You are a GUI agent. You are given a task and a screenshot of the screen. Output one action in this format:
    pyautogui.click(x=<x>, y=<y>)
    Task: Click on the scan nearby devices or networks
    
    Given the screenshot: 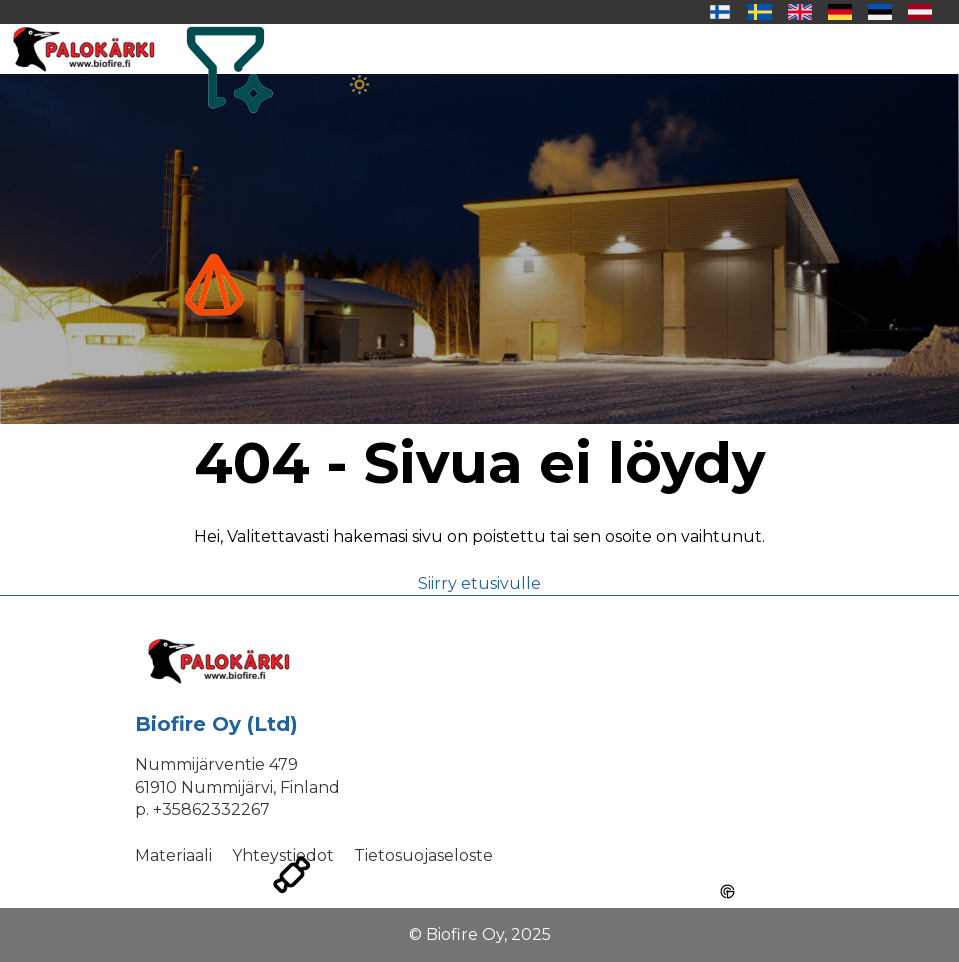 What is the action you would take?
    pyautogui.click(x=727, y=891)
    